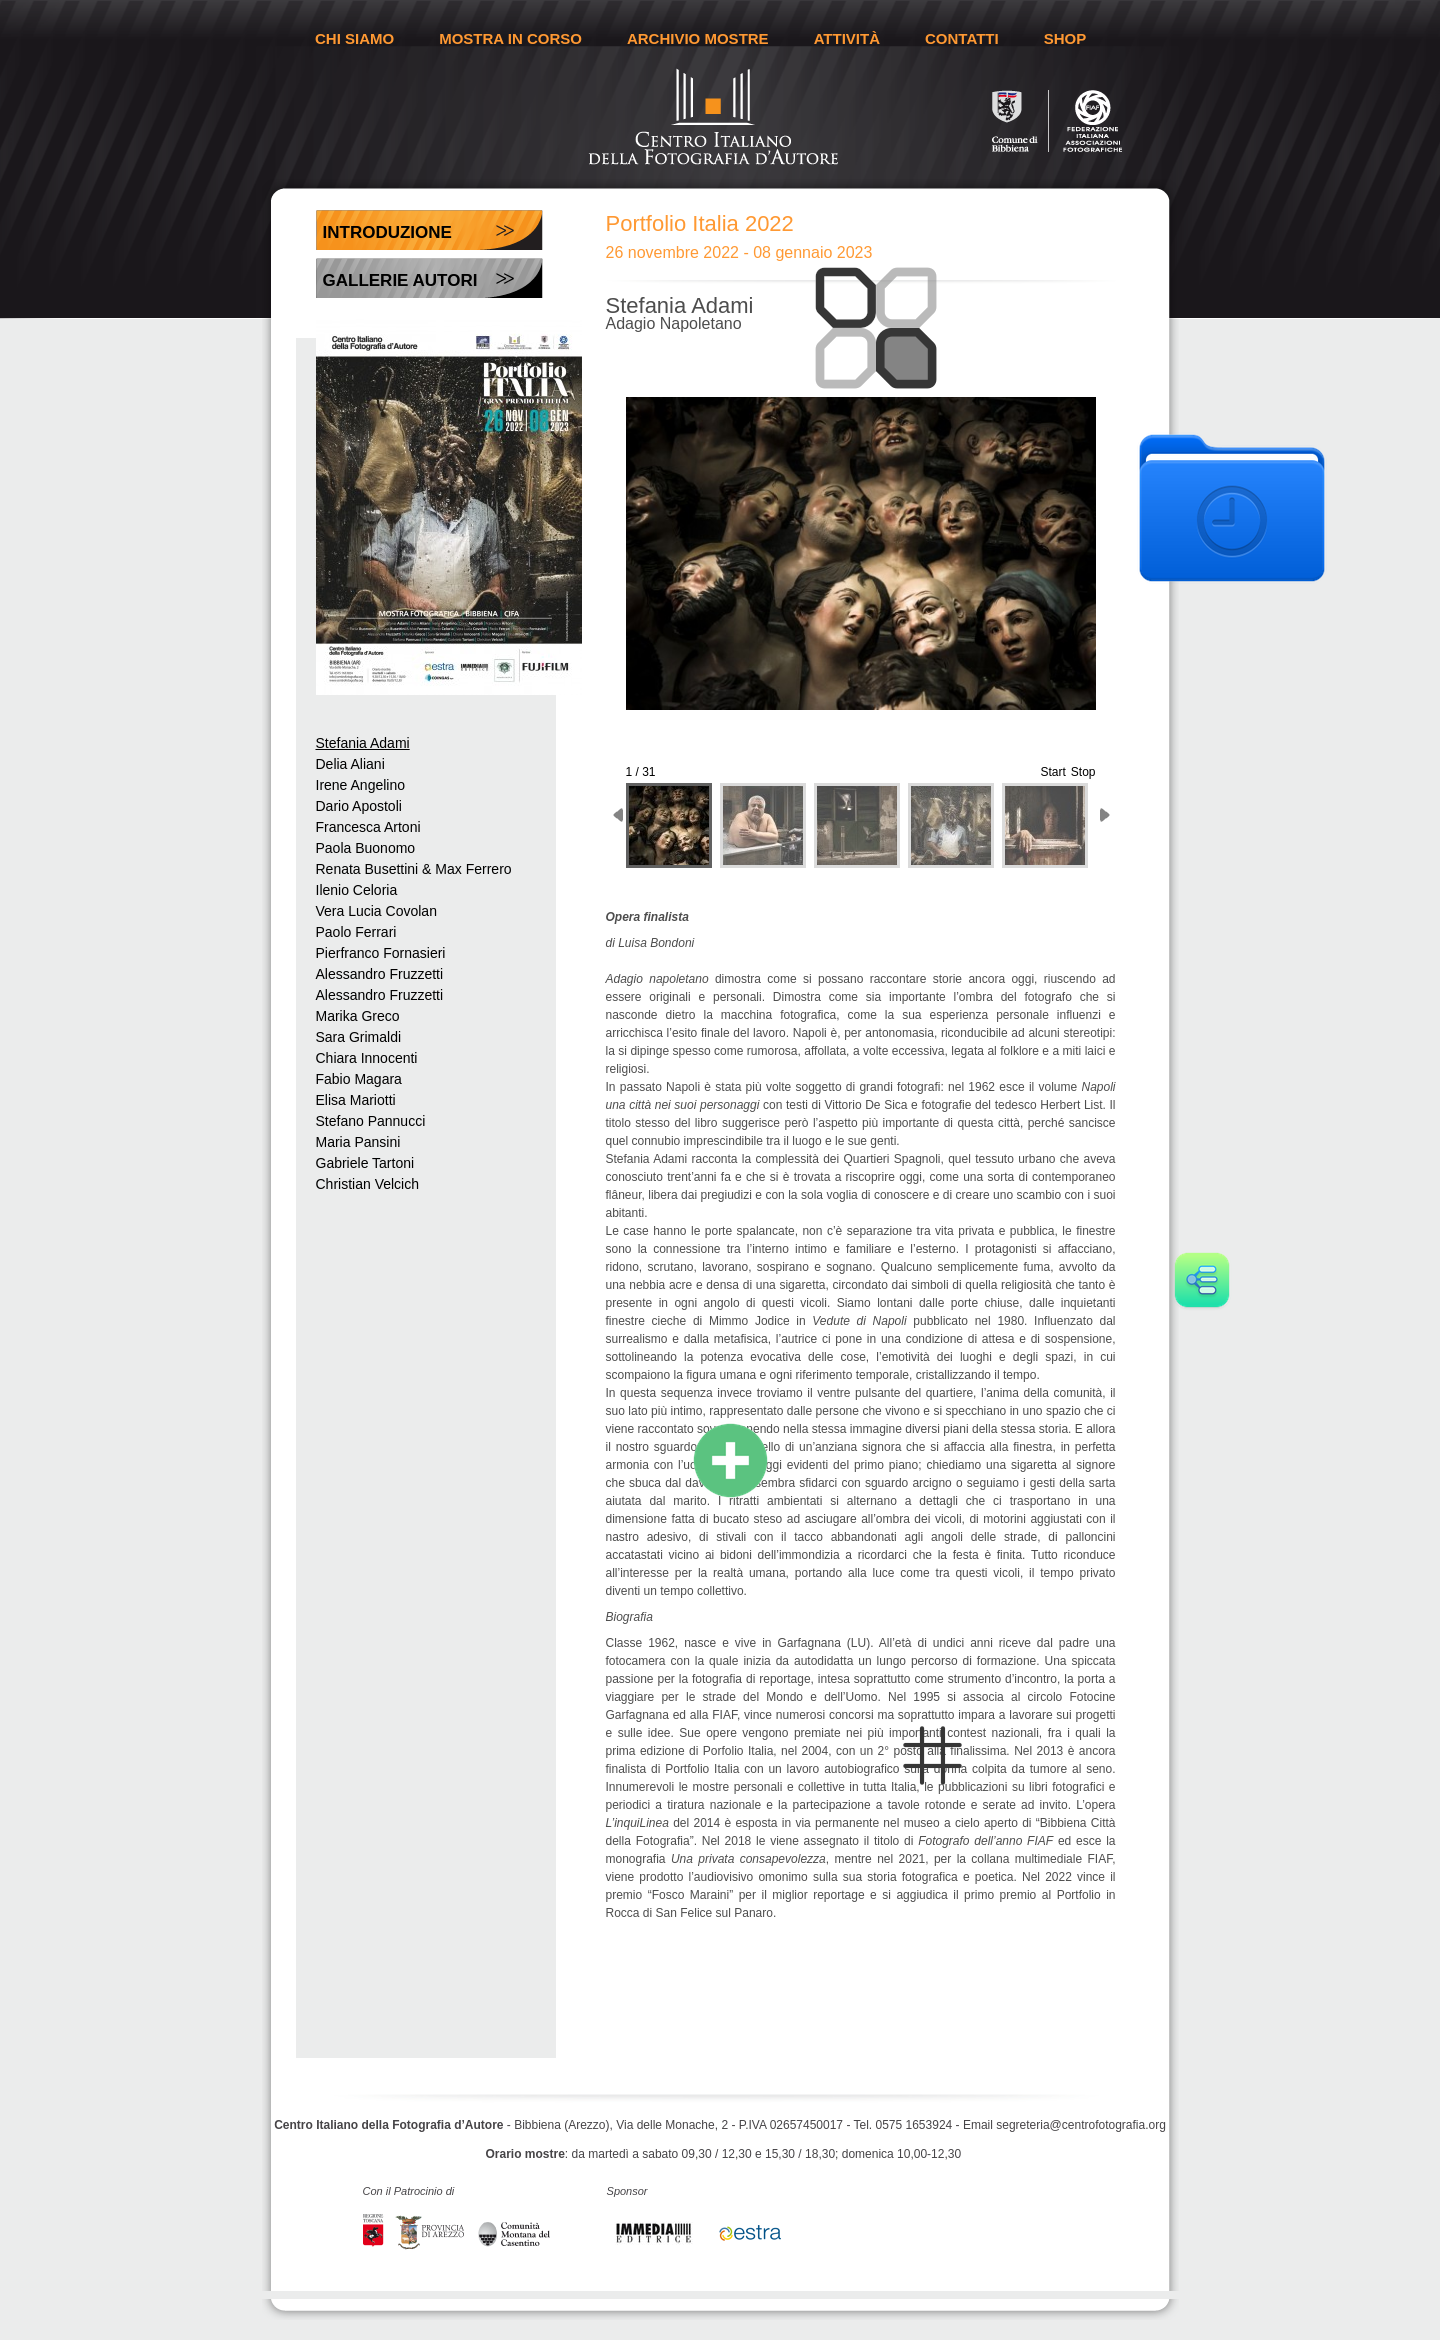 Image resolution: width=1440 pixels, height=2340 pixels. Describe the element at coordinates (730, 1460) in the screenshot. I see `indicates a newly added file in version control` at that location.